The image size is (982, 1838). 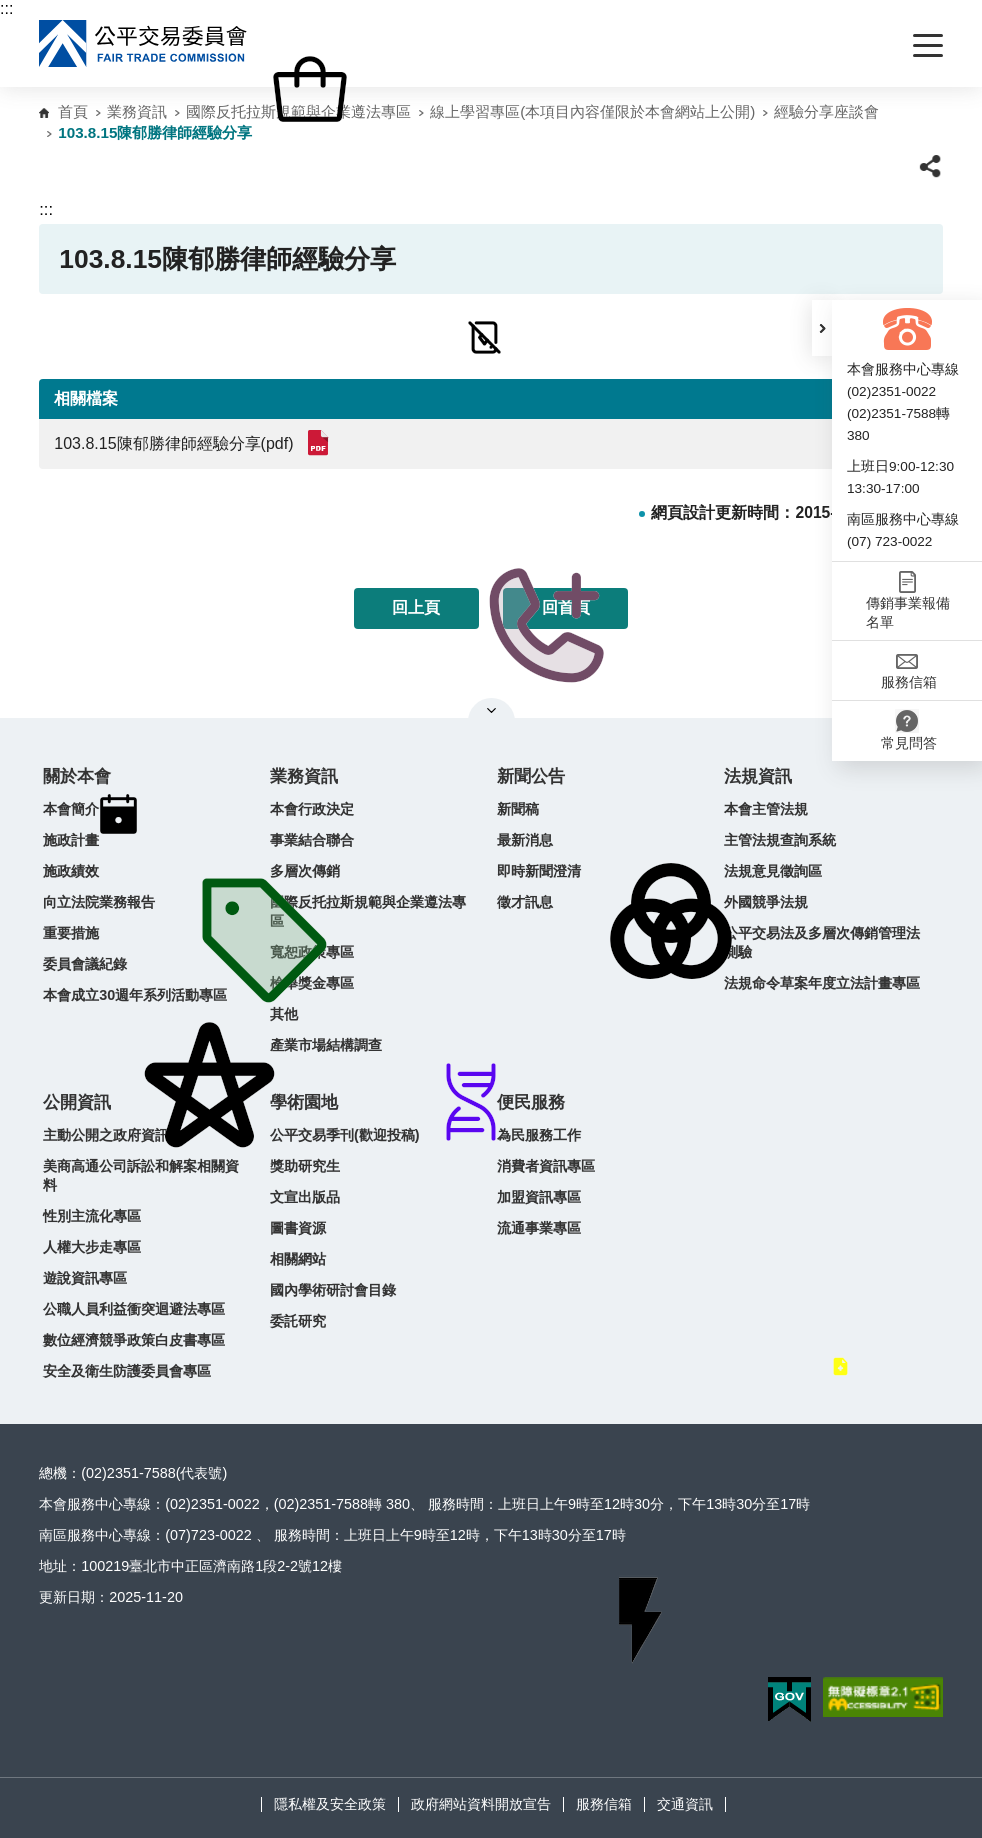 I want to click on add a new contact, so click(x=549, y=623).